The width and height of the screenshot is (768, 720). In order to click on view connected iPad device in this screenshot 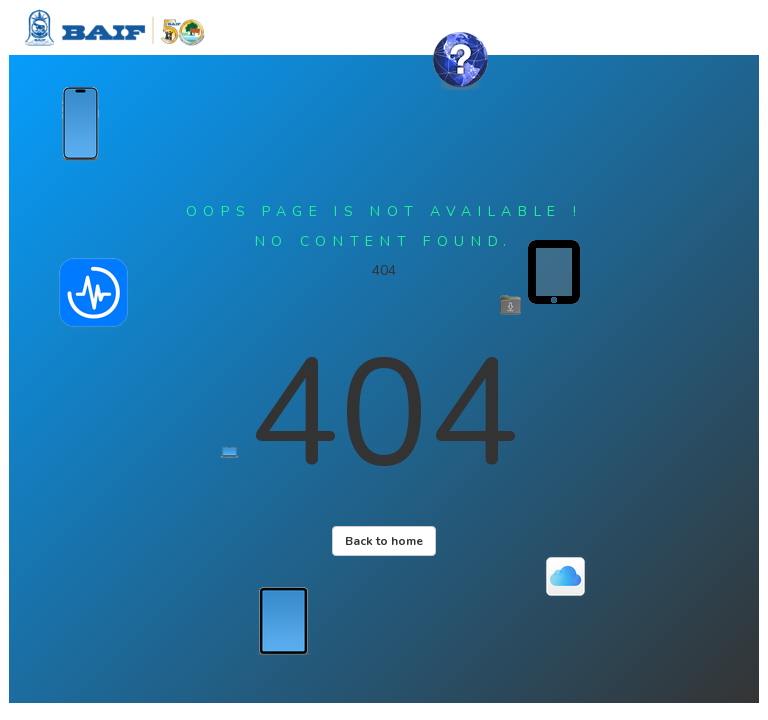, I will do `click(554, 272)`.